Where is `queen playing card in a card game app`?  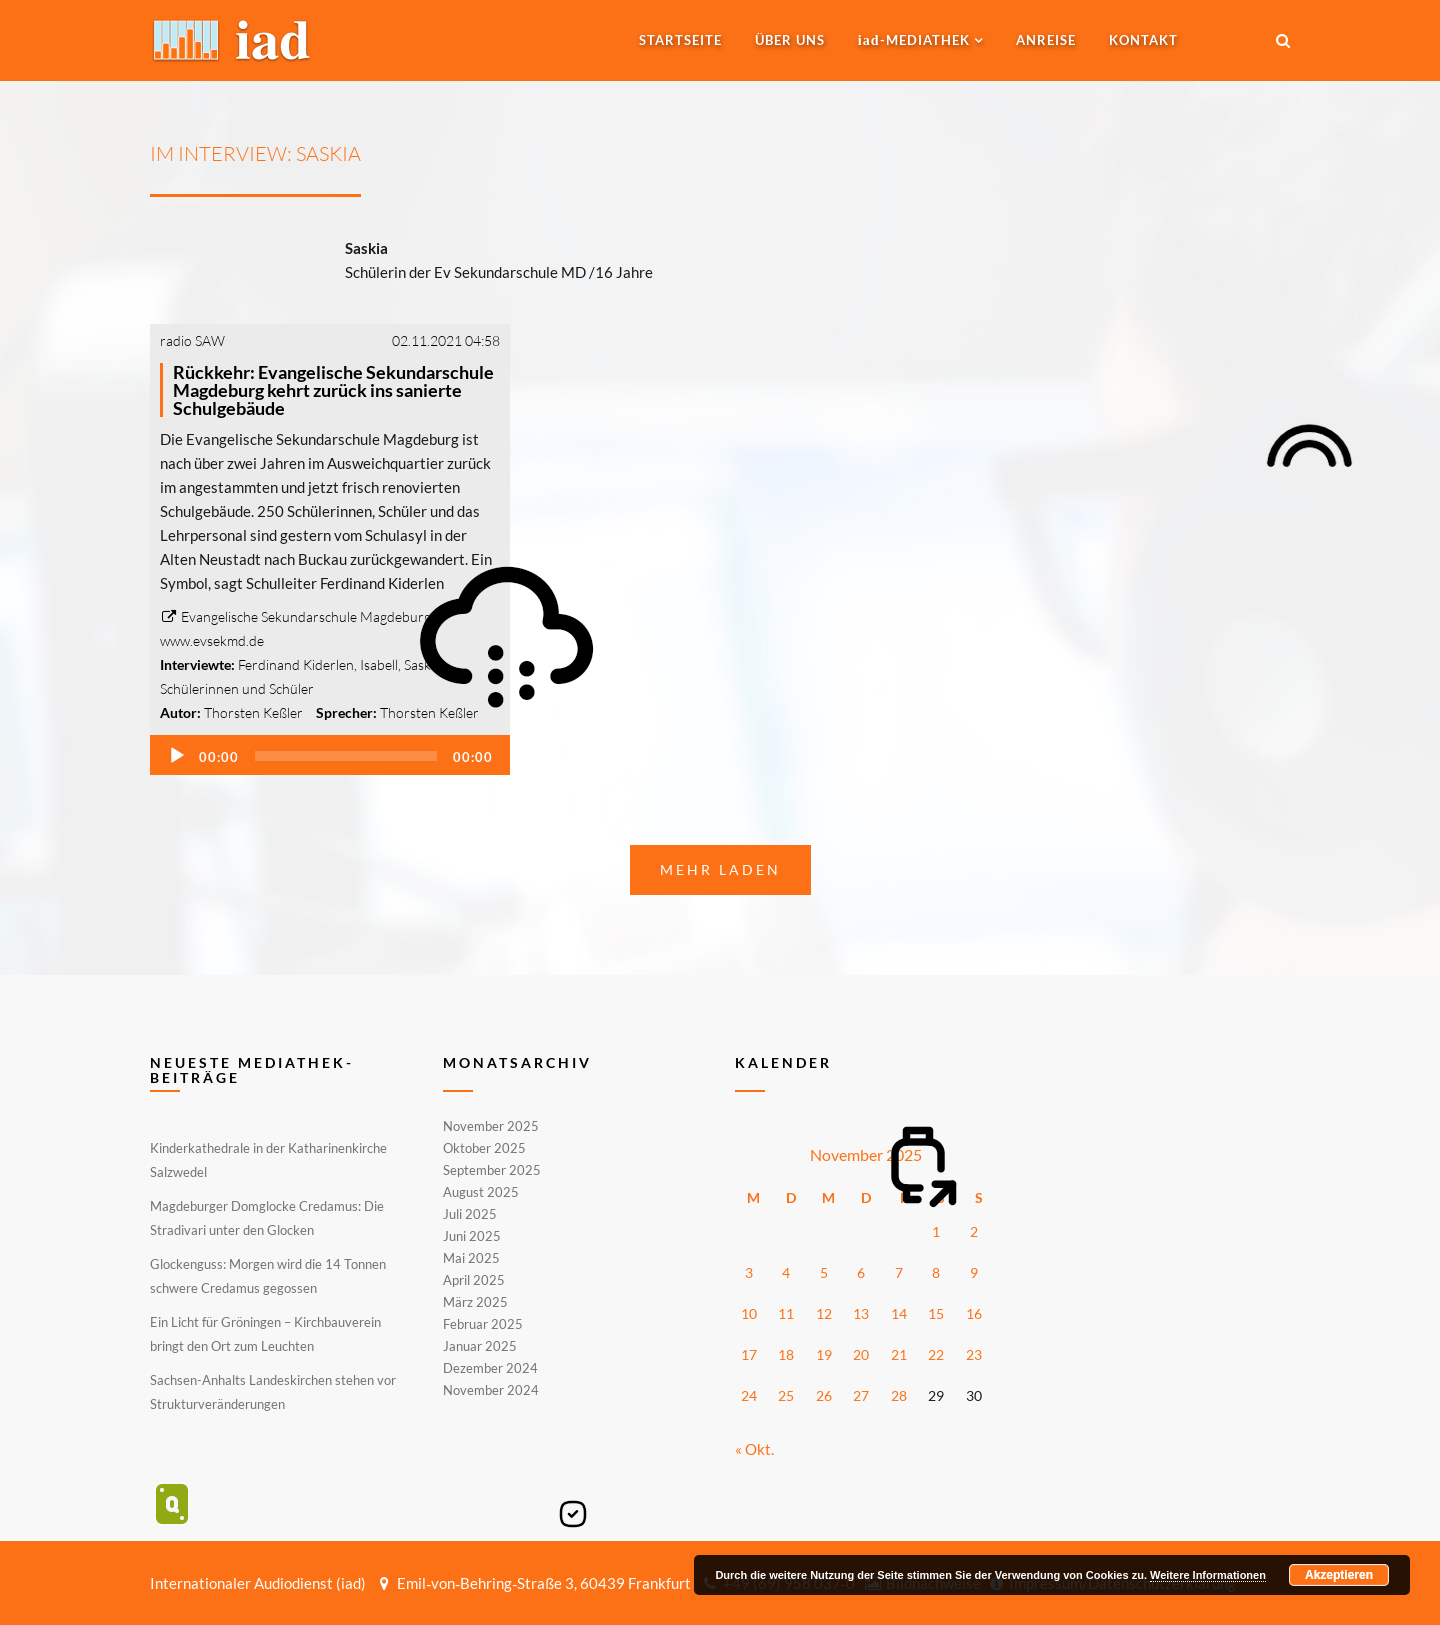
queen playing card in a card game app is located at coordinates (172, 1504).